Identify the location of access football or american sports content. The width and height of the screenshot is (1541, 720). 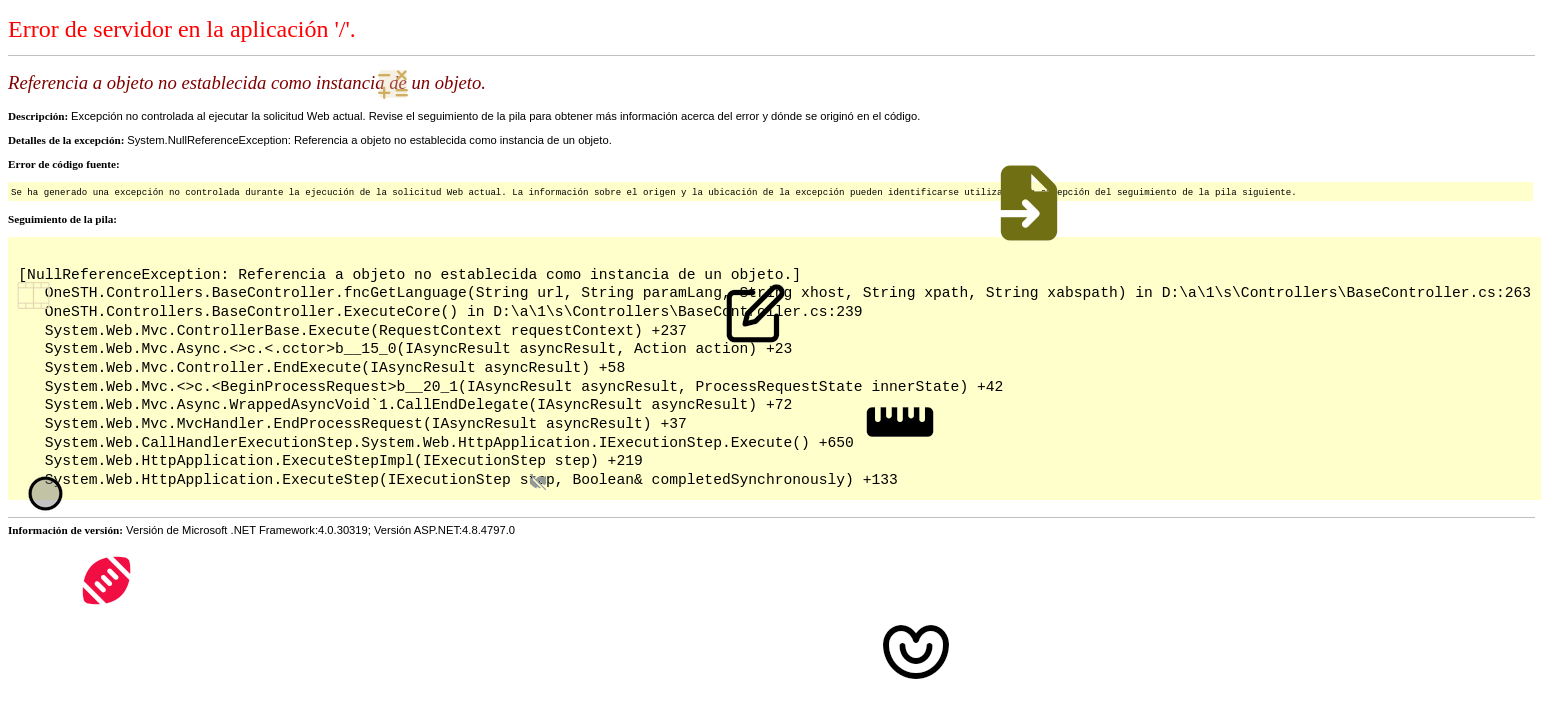
(106, 580).